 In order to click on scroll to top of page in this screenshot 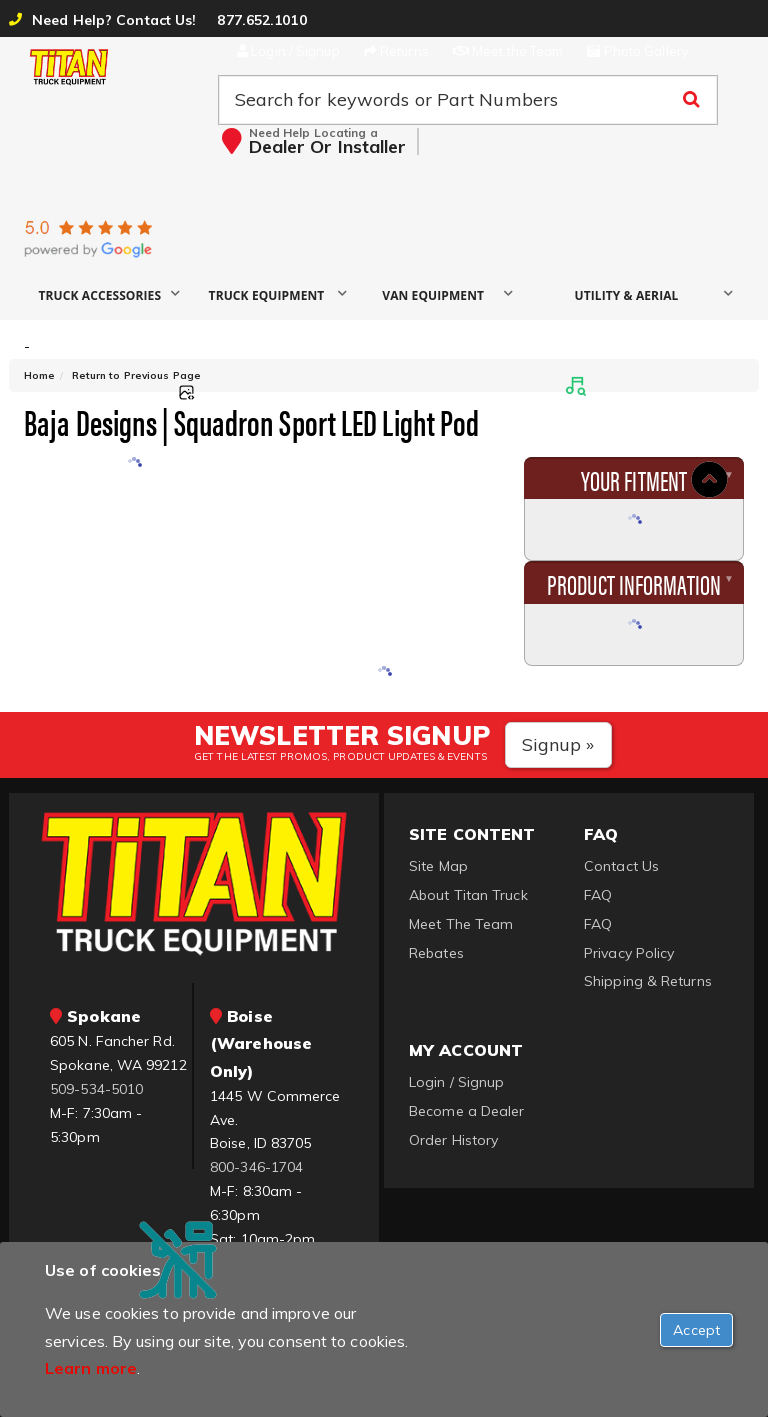, I will do `click(709, 479)`.